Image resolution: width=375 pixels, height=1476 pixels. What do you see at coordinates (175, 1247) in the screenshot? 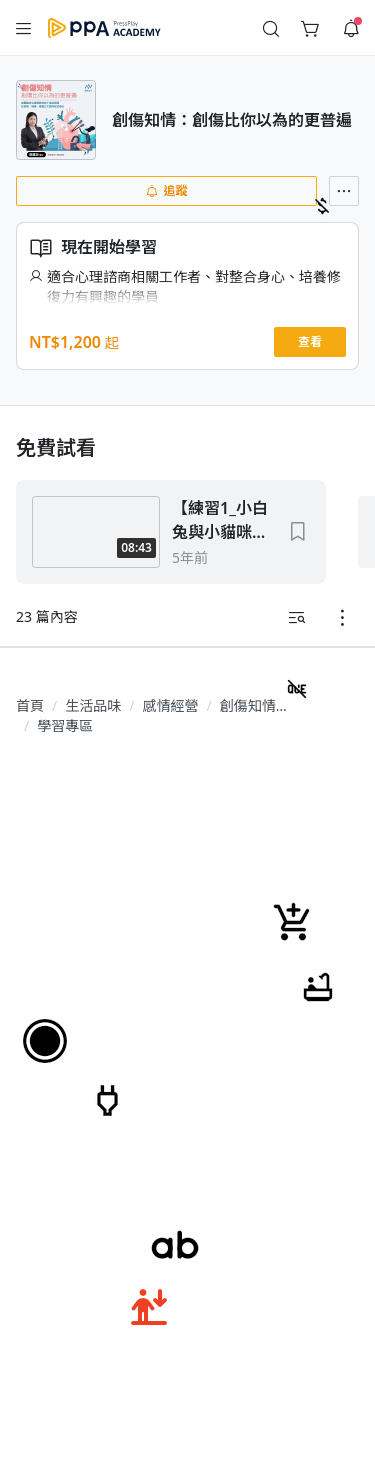
I see `convert text to lowercase` at bounding box center [175, 1247].